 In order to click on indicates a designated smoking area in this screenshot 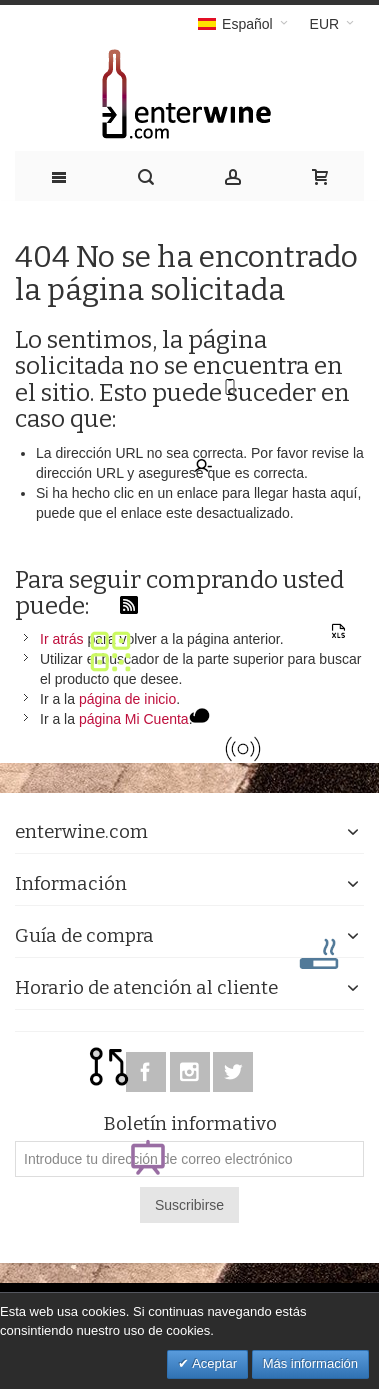, I will do `click(319, 958)`.